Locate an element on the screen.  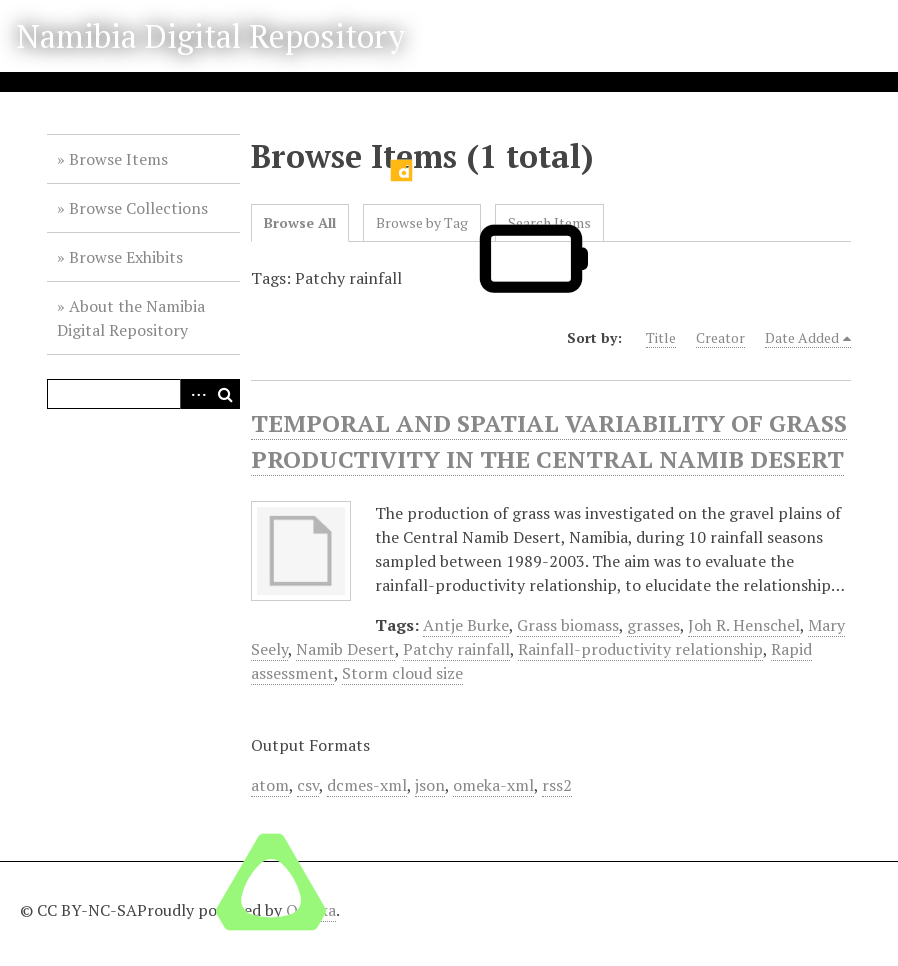
indicates battery is empty or critically low is located at coordinates (531, 253).